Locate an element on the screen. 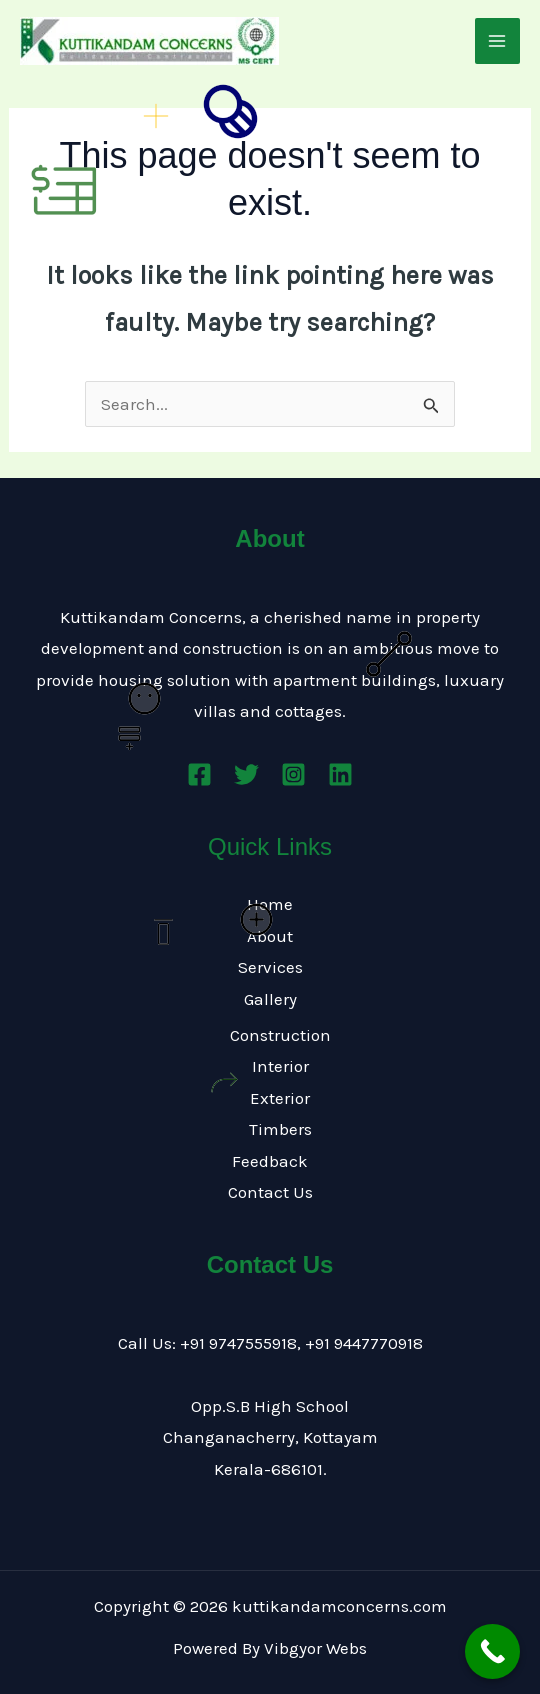 The width and height of the screenshot is (540, 1694). neutral feedback or reaction option is located at coordinates (144, 698).